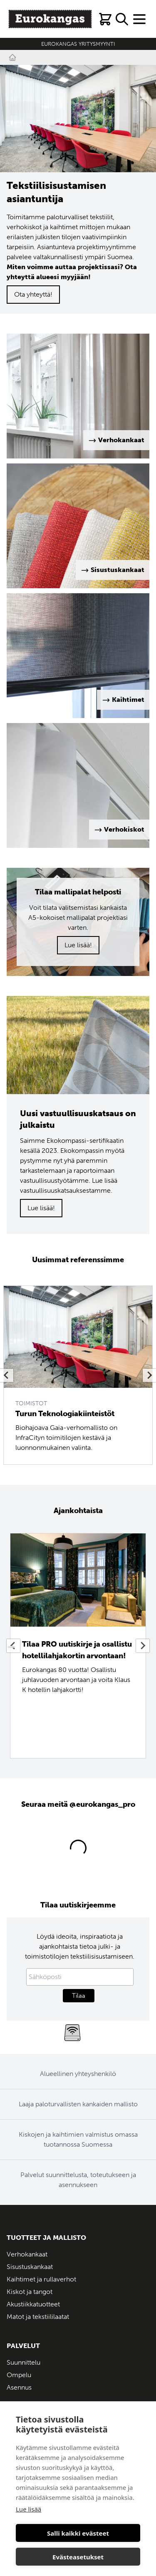  Describe the element at coordinates (72, 2033) in the screenshot. I see `access a wireless network drive` at that location.